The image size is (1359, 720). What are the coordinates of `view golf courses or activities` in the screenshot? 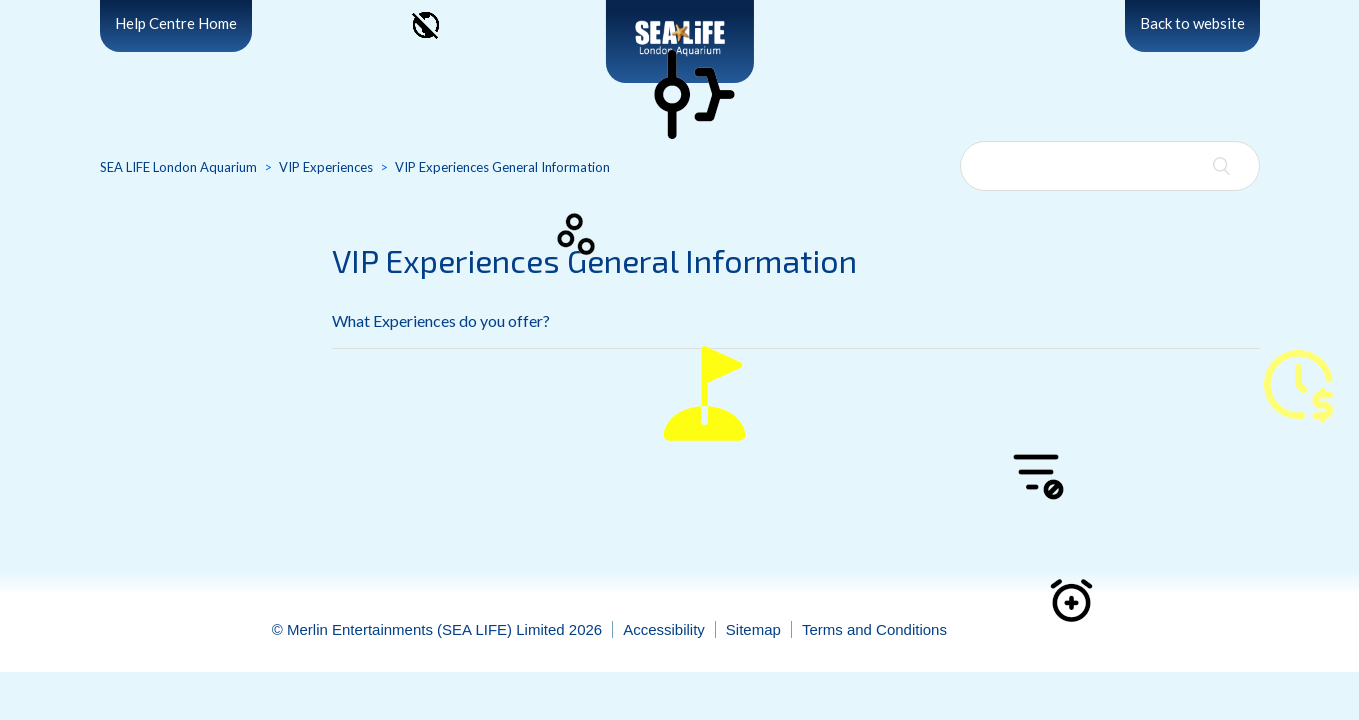 It's located at (704, 393).